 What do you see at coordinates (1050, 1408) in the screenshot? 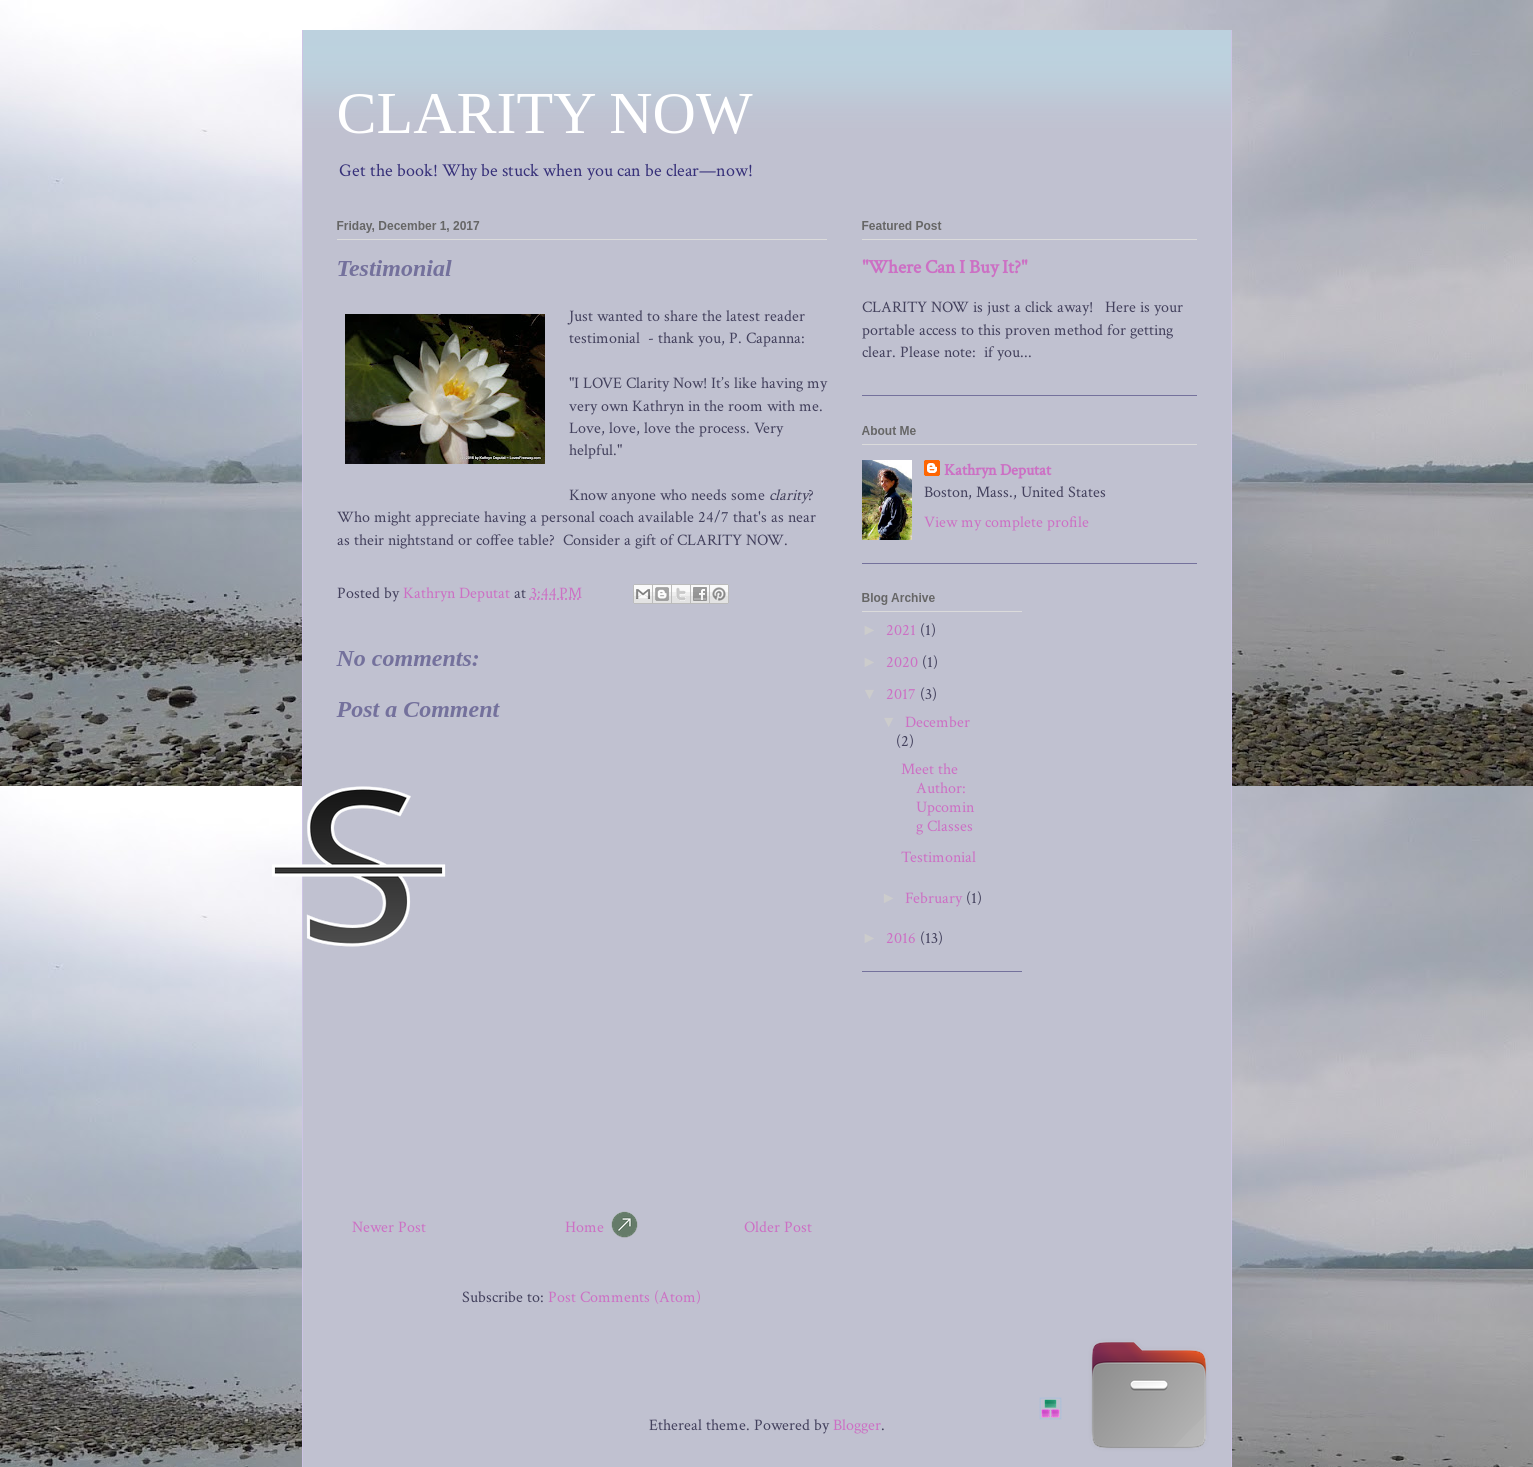
I see `select all items in the current view` at bounding box center [1050, 1408].